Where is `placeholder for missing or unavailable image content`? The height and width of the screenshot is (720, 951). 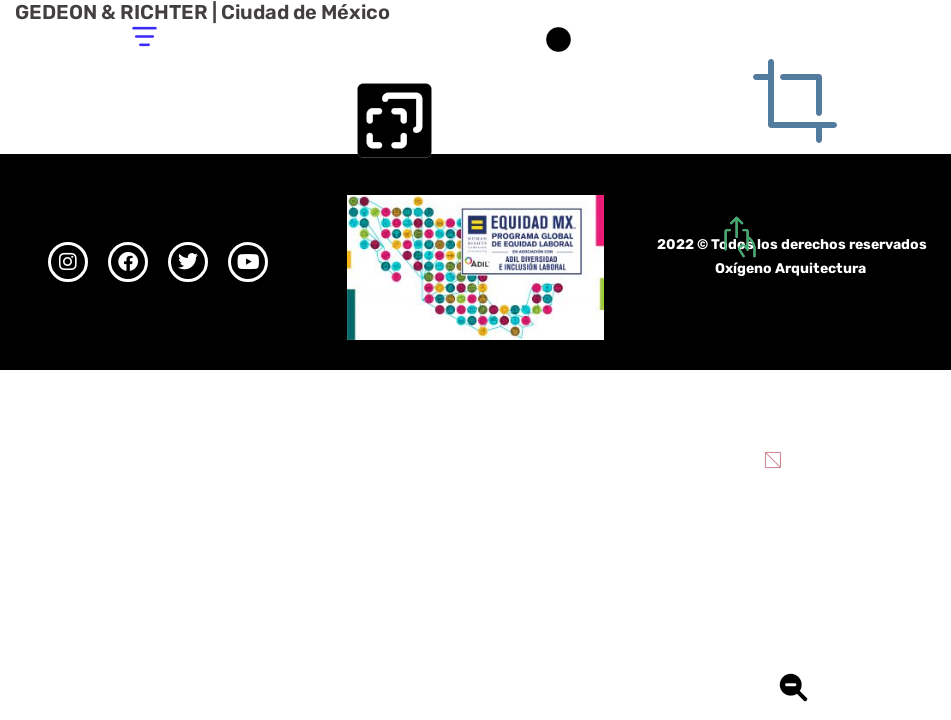
placeholder for missing or unavailable image content is located at coordinates (773, 460).